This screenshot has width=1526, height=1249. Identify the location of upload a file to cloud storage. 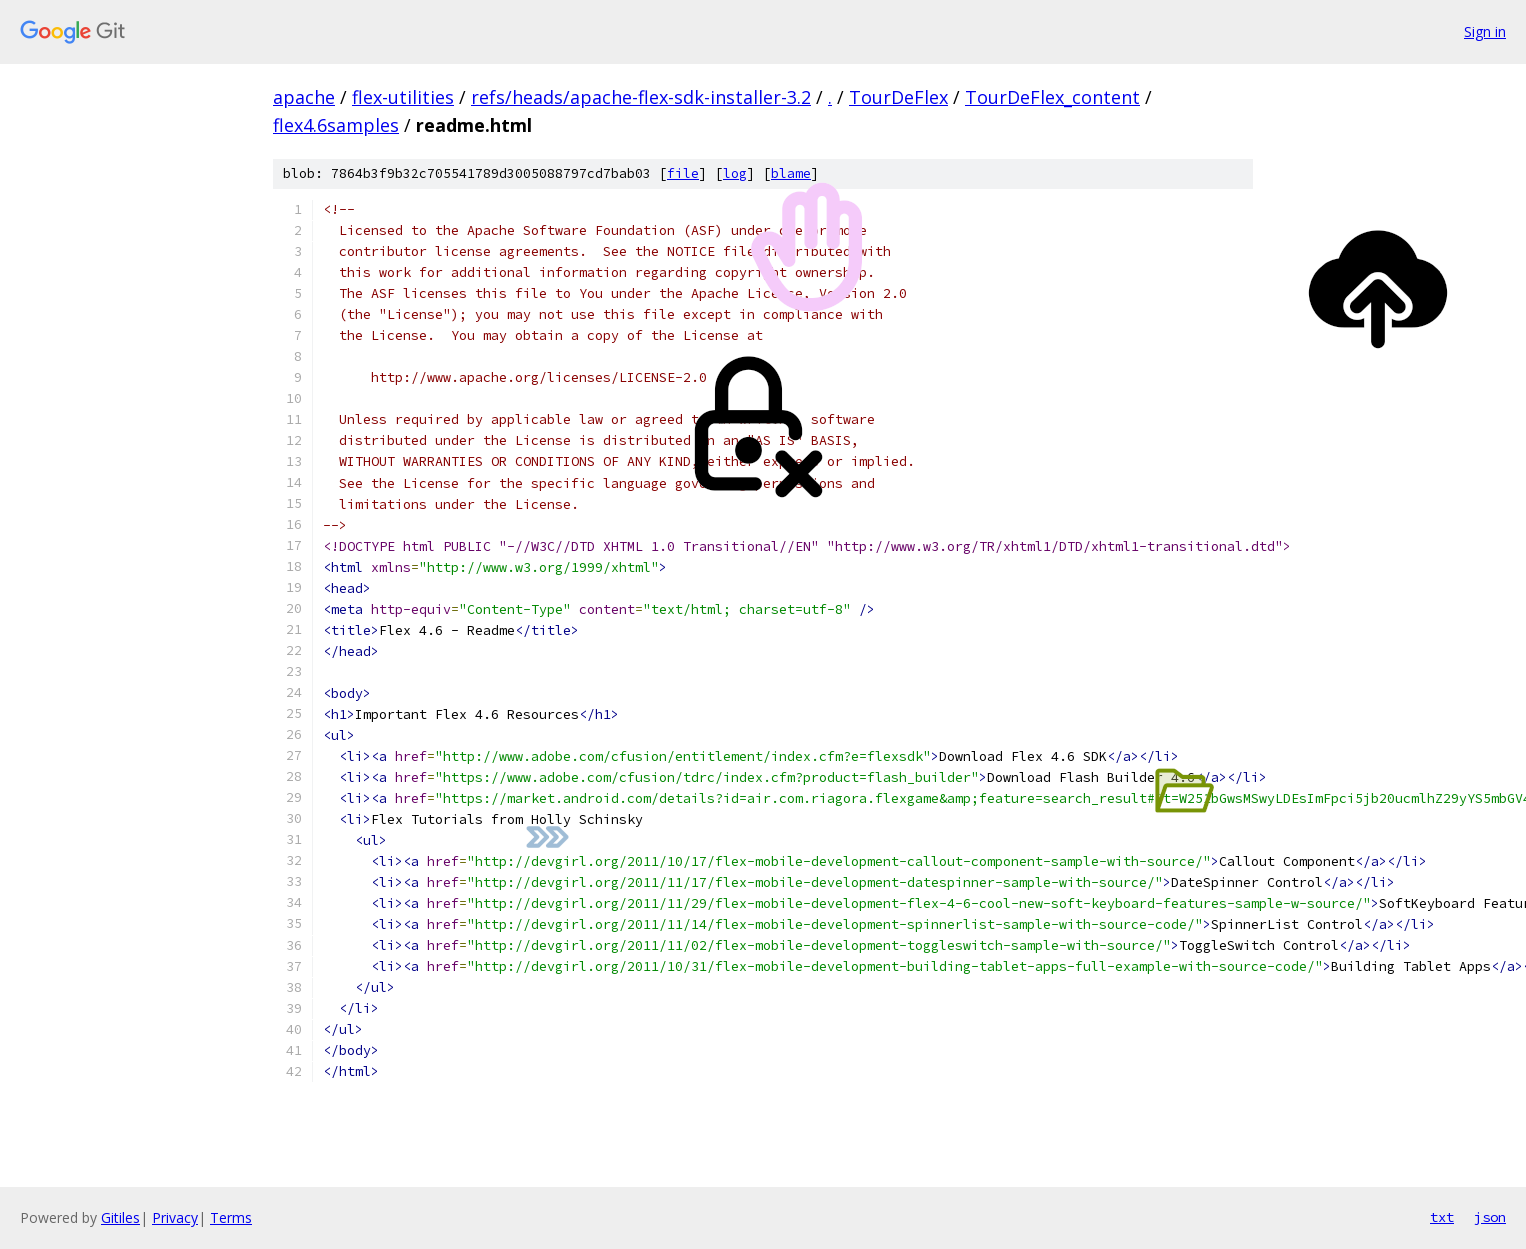
(1378, 286).